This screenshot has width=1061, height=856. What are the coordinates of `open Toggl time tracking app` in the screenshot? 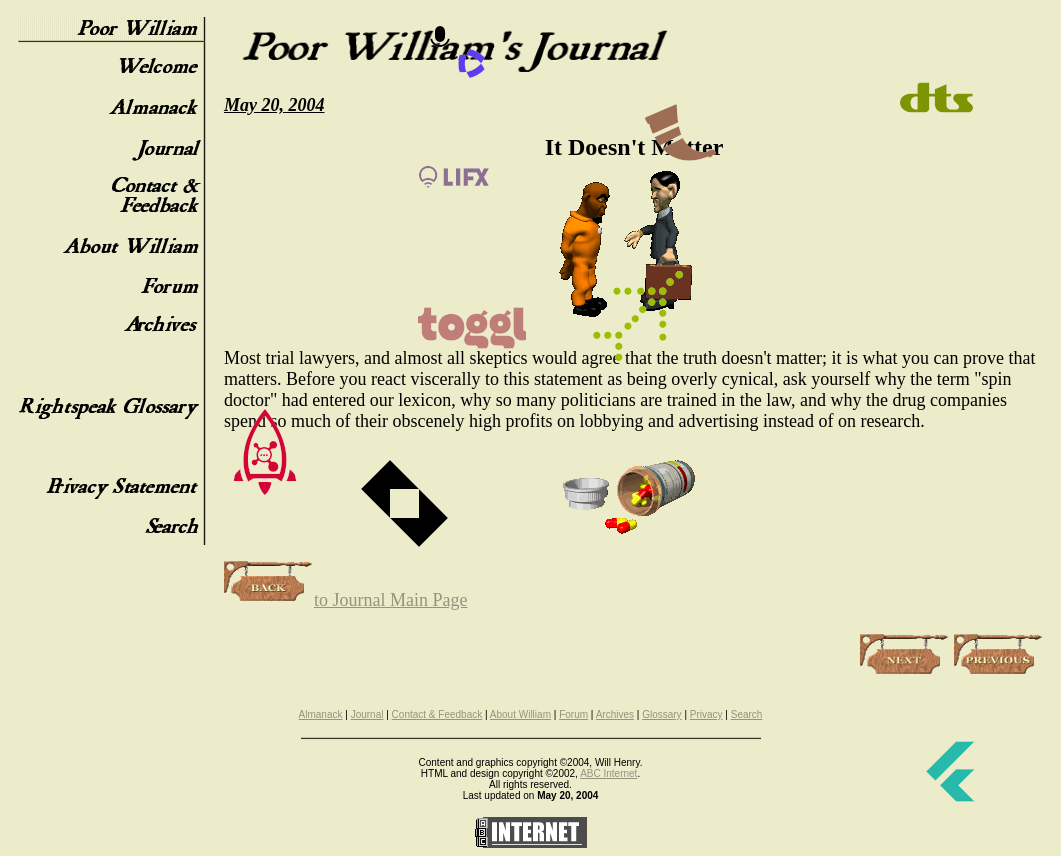 It's located at (472, 328).